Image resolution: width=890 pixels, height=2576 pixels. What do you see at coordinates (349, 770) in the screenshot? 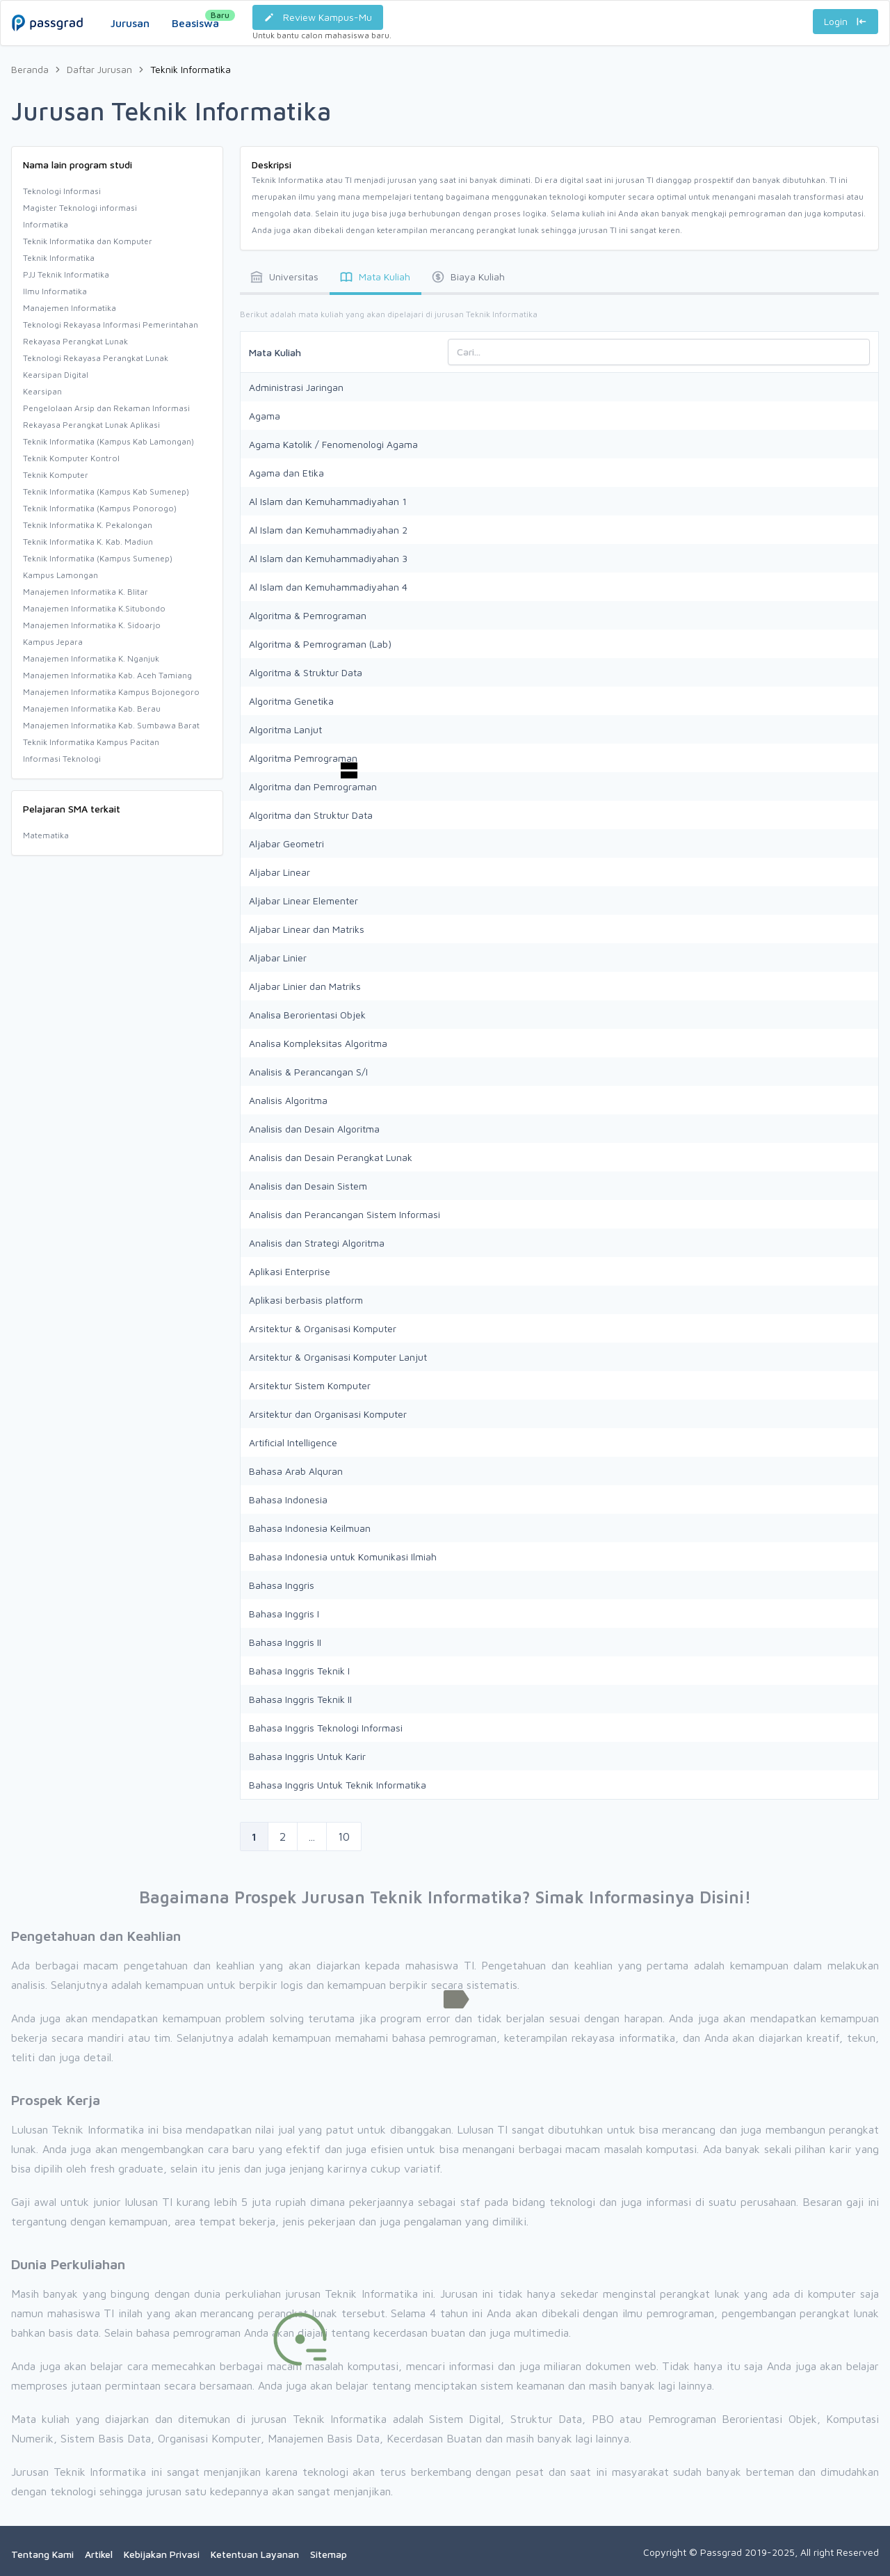
I see `view agenda or list layout` at bounding box center [349, 770].